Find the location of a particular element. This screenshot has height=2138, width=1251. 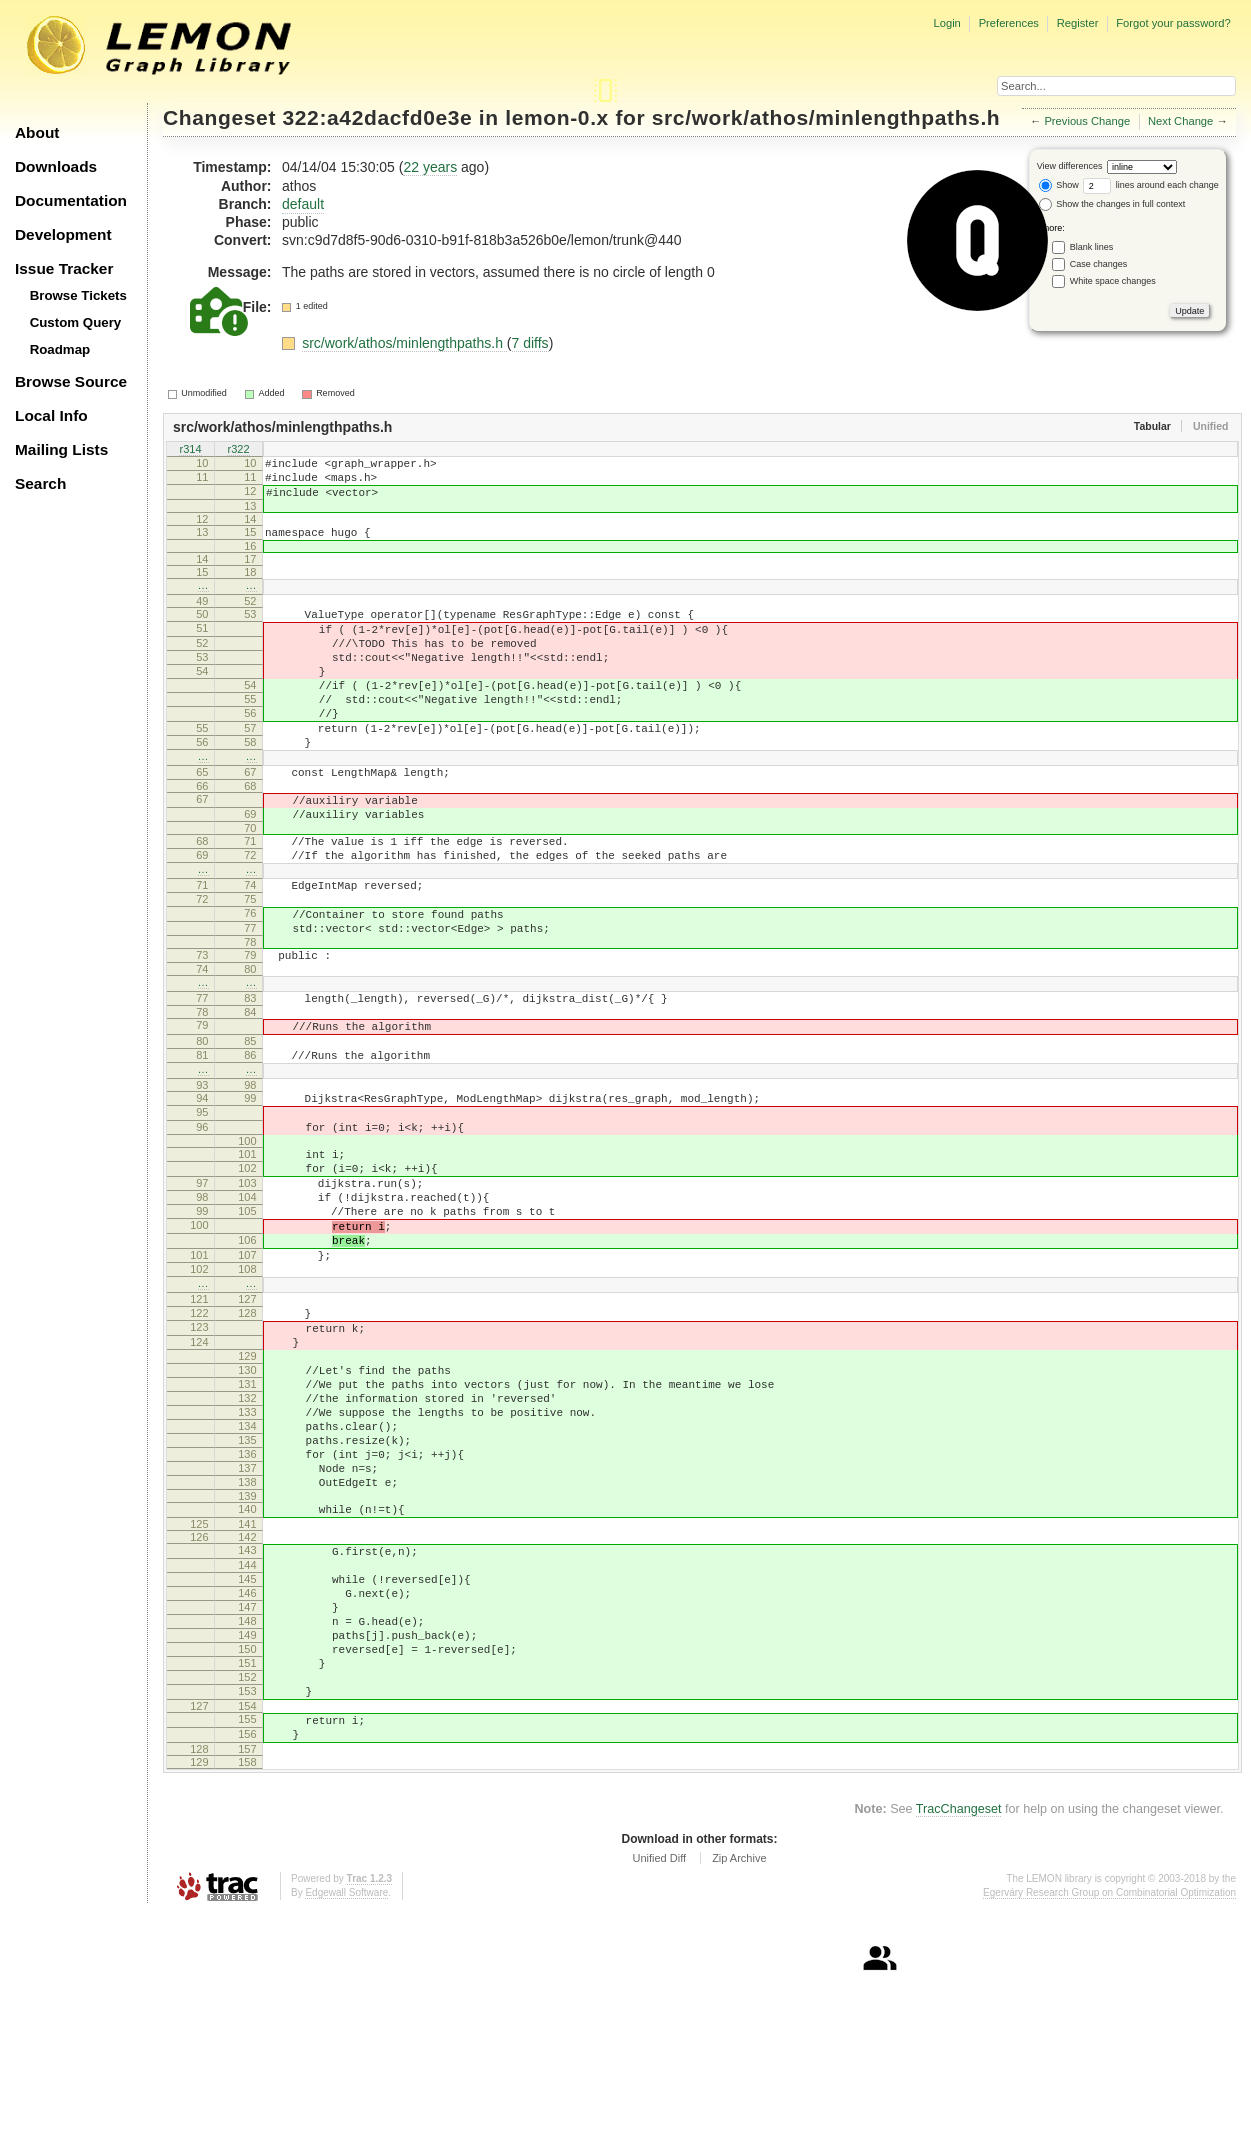

view container or box element is located at coordinates (605, 90).